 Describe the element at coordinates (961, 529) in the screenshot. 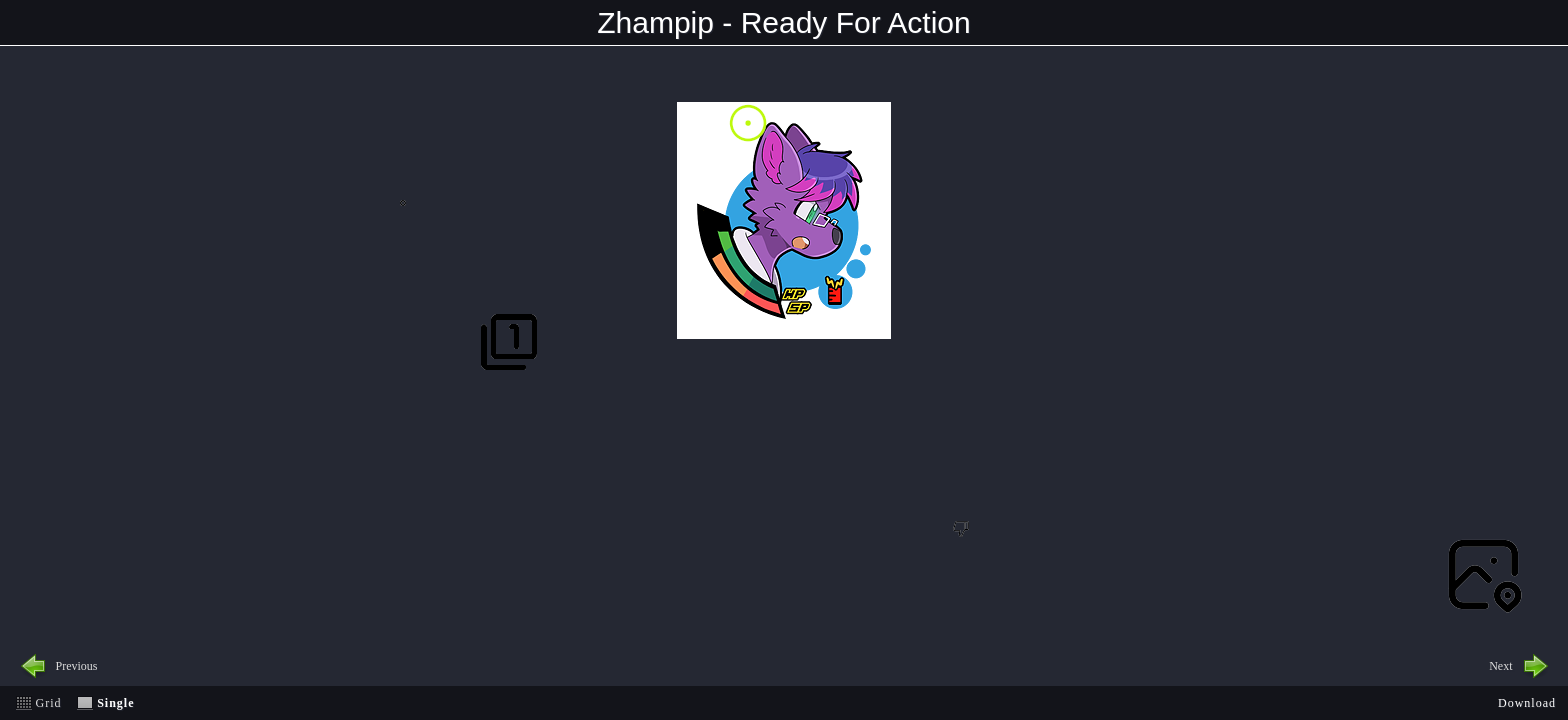

I see `dislike or downvote content` at that location.